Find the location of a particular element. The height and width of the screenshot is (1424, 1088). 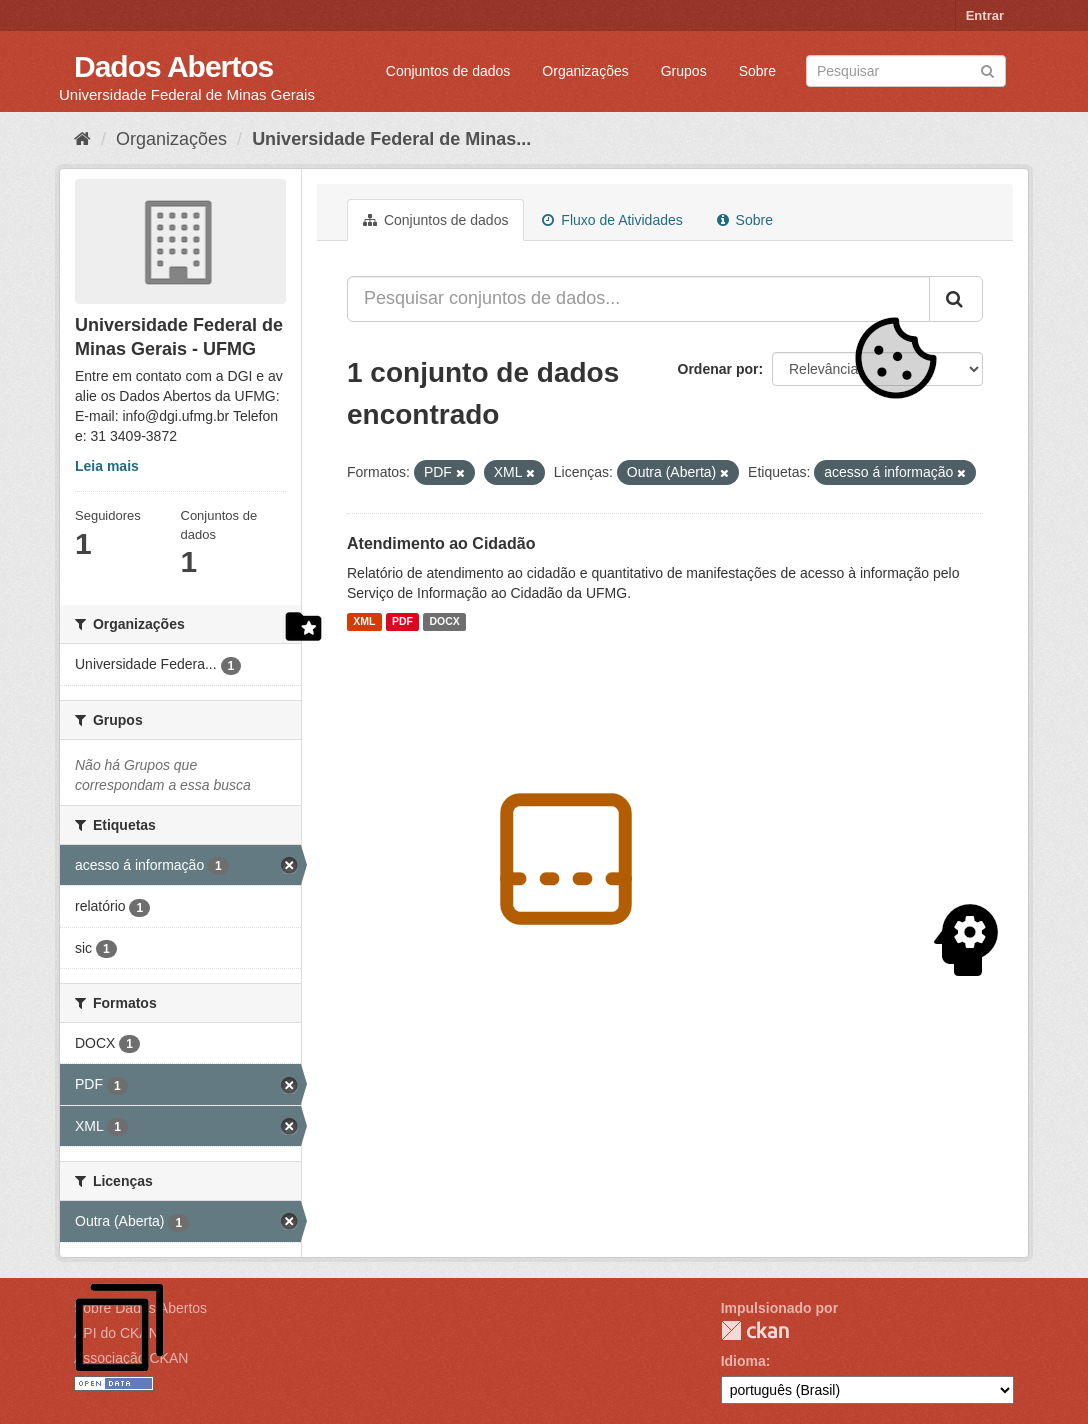

access mental health or mindfulness features is located at coordinates (966, 940).